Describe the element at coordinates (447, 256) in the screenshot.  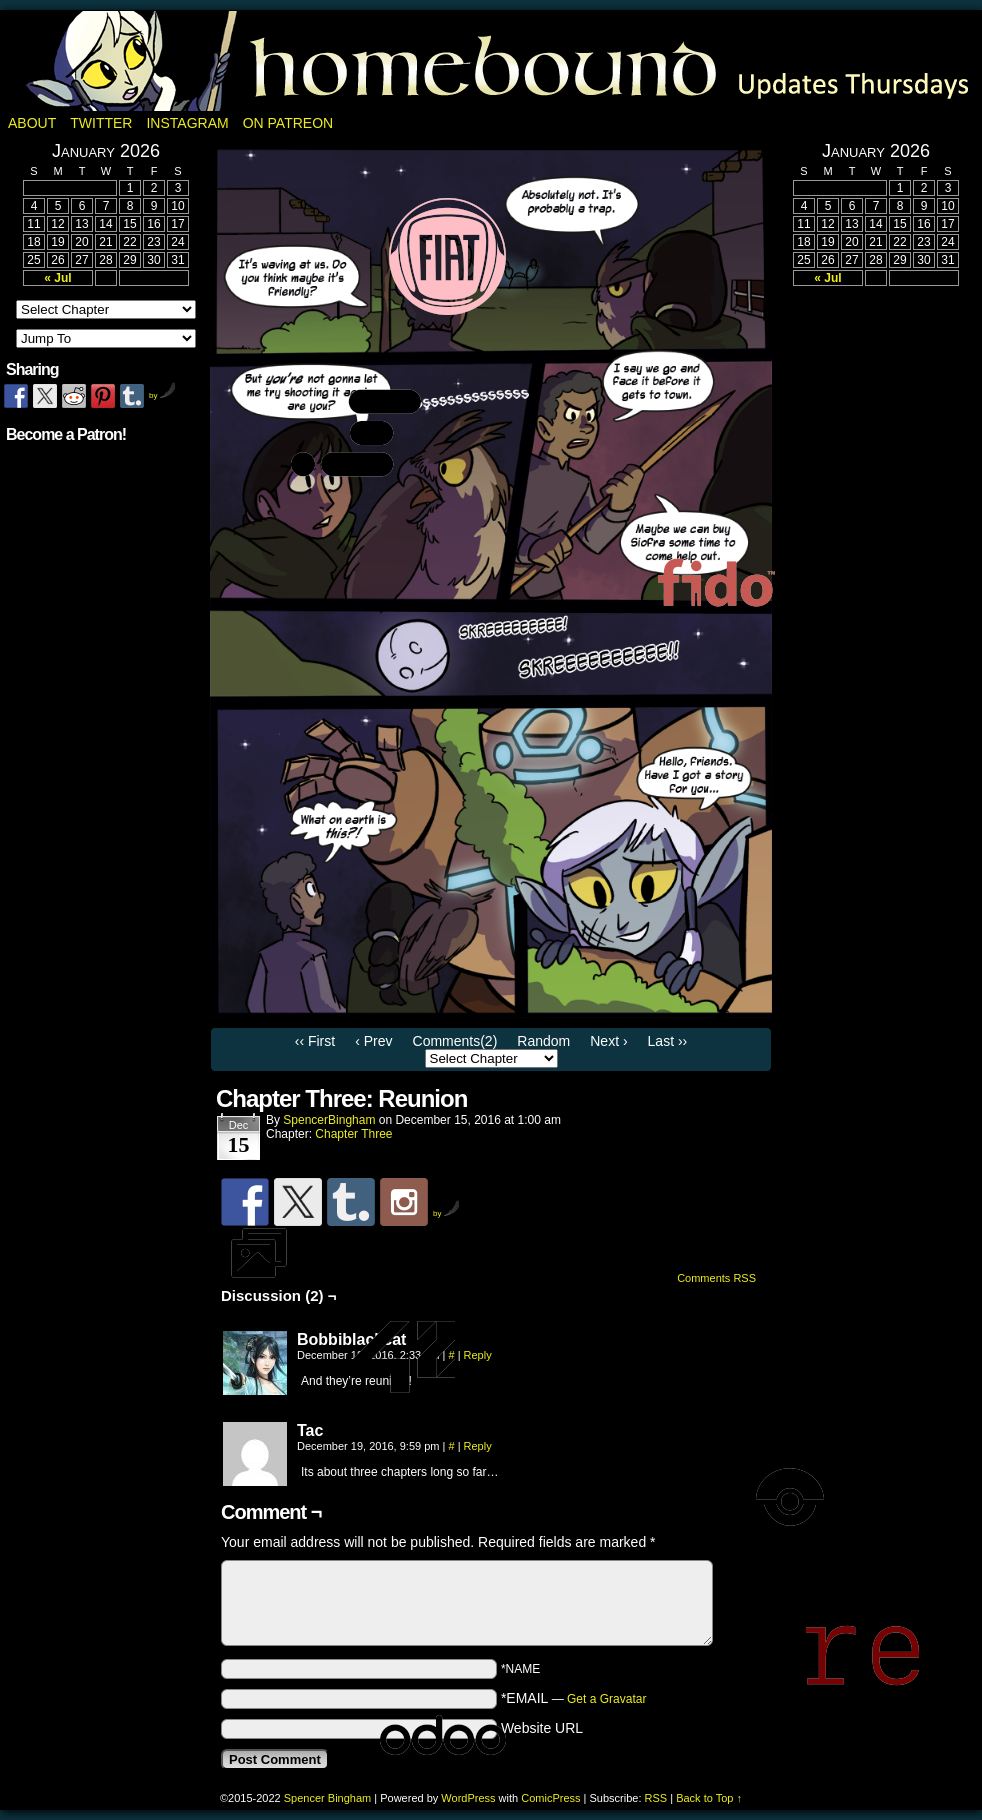
I see `fiat brand or vehicle identification` at that location.